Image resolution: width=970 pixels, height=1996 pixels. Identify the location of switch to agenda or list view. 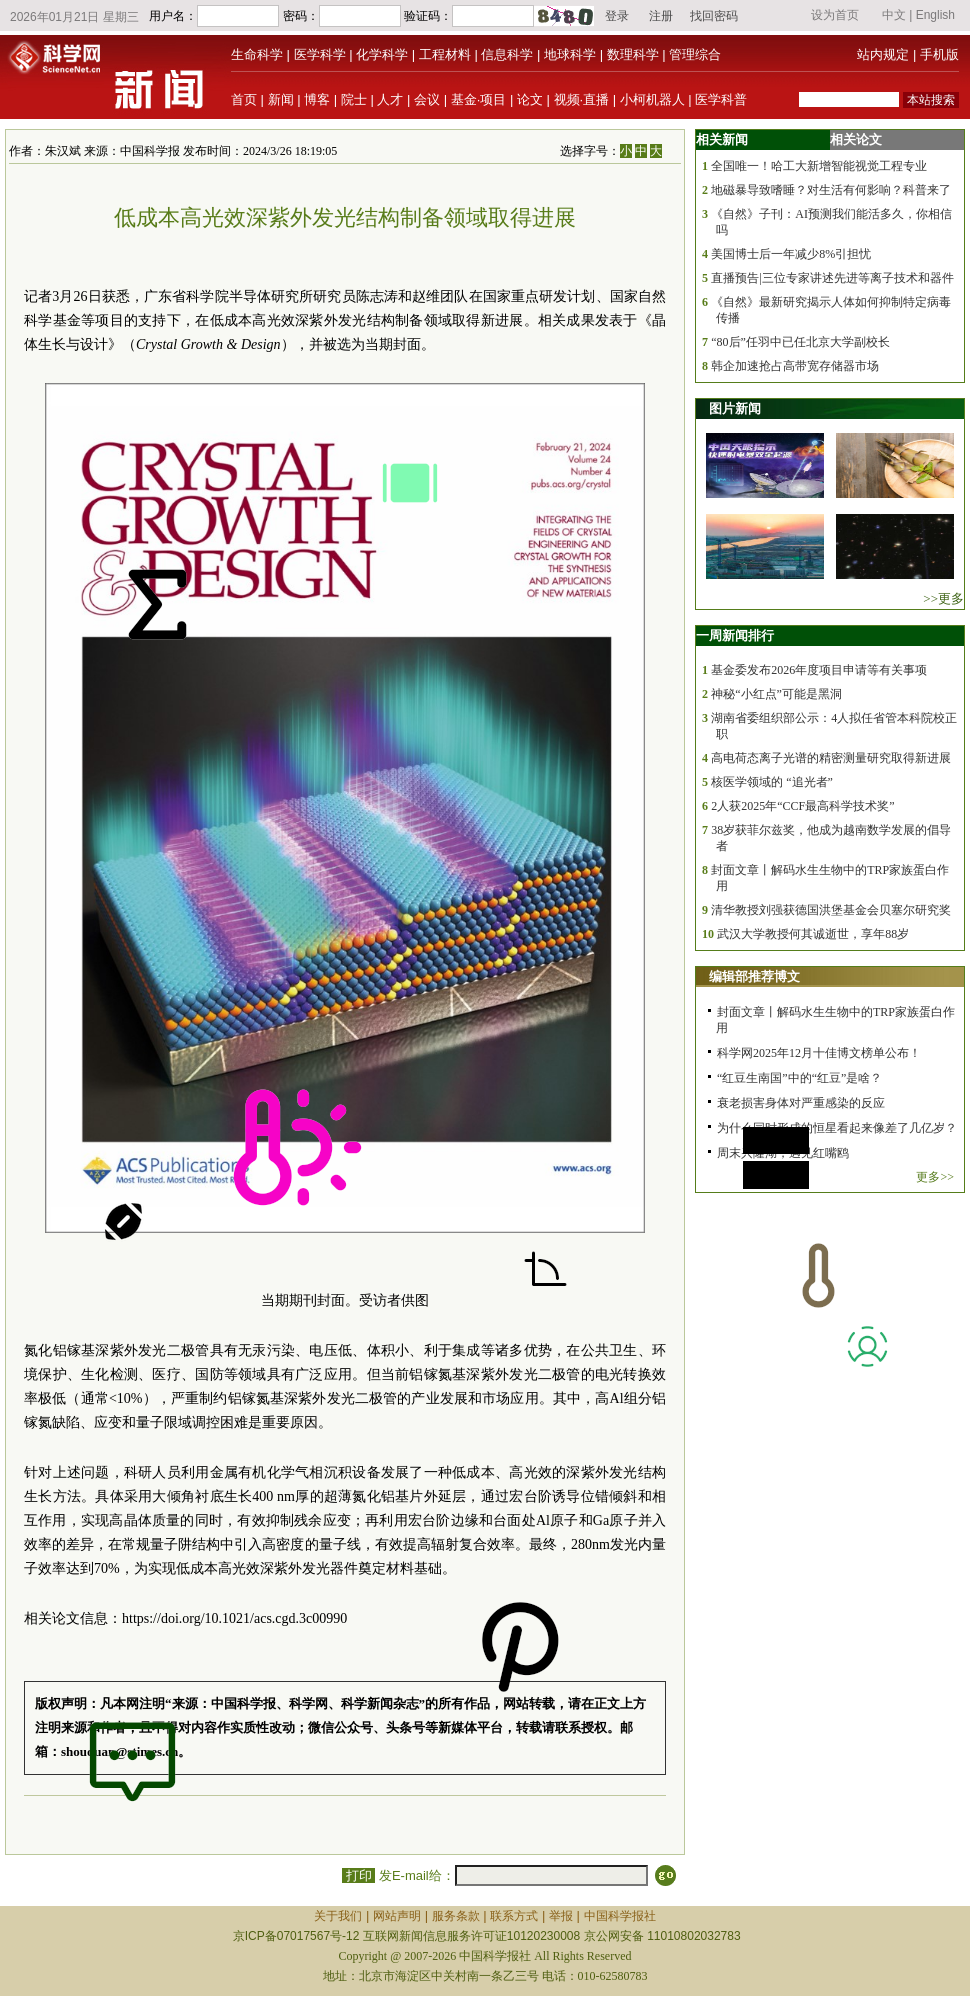
(778, 1158).